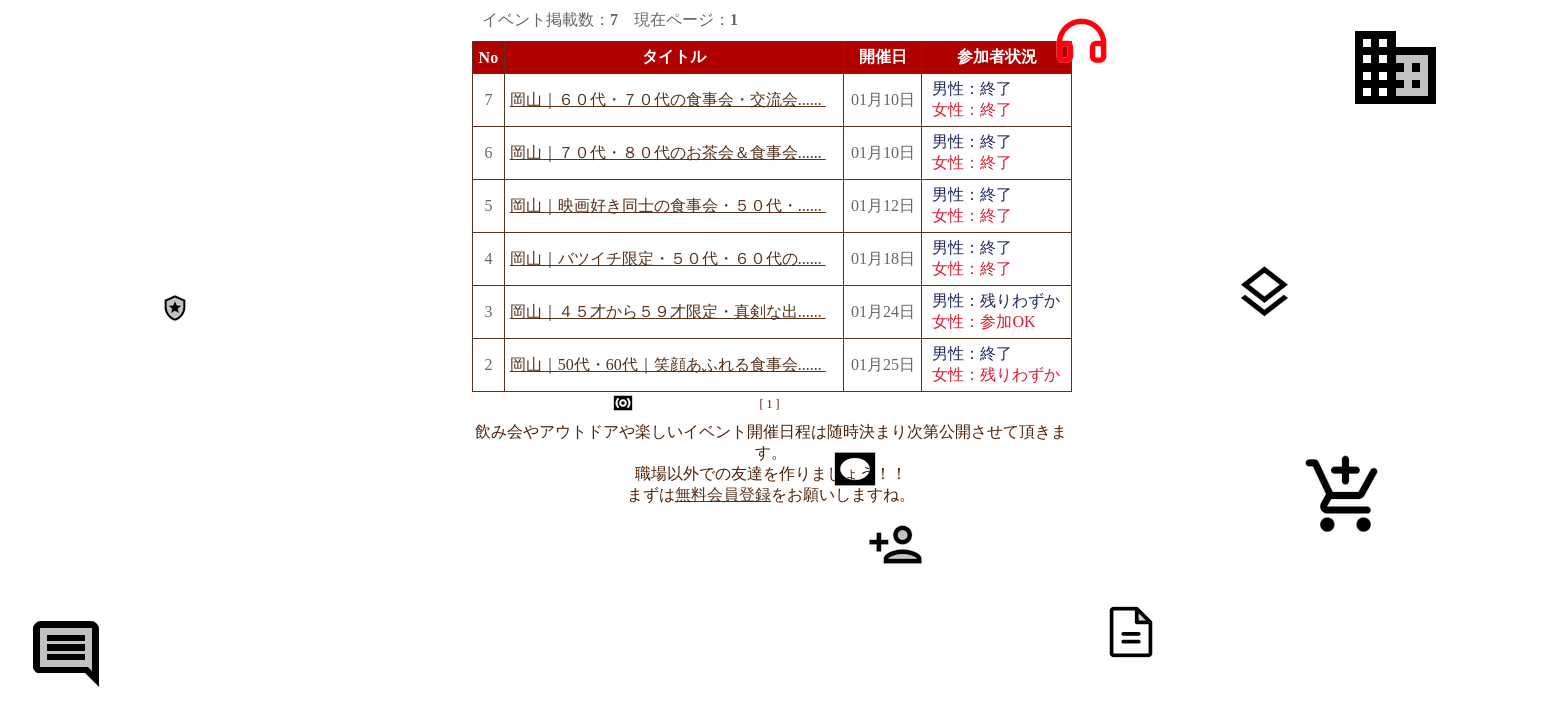 The width and height of the screenshot is (1542, 720). Describe the element at coordinates (855, 469) in the screenshot. I see `apply vignette effect to photo` at that location.